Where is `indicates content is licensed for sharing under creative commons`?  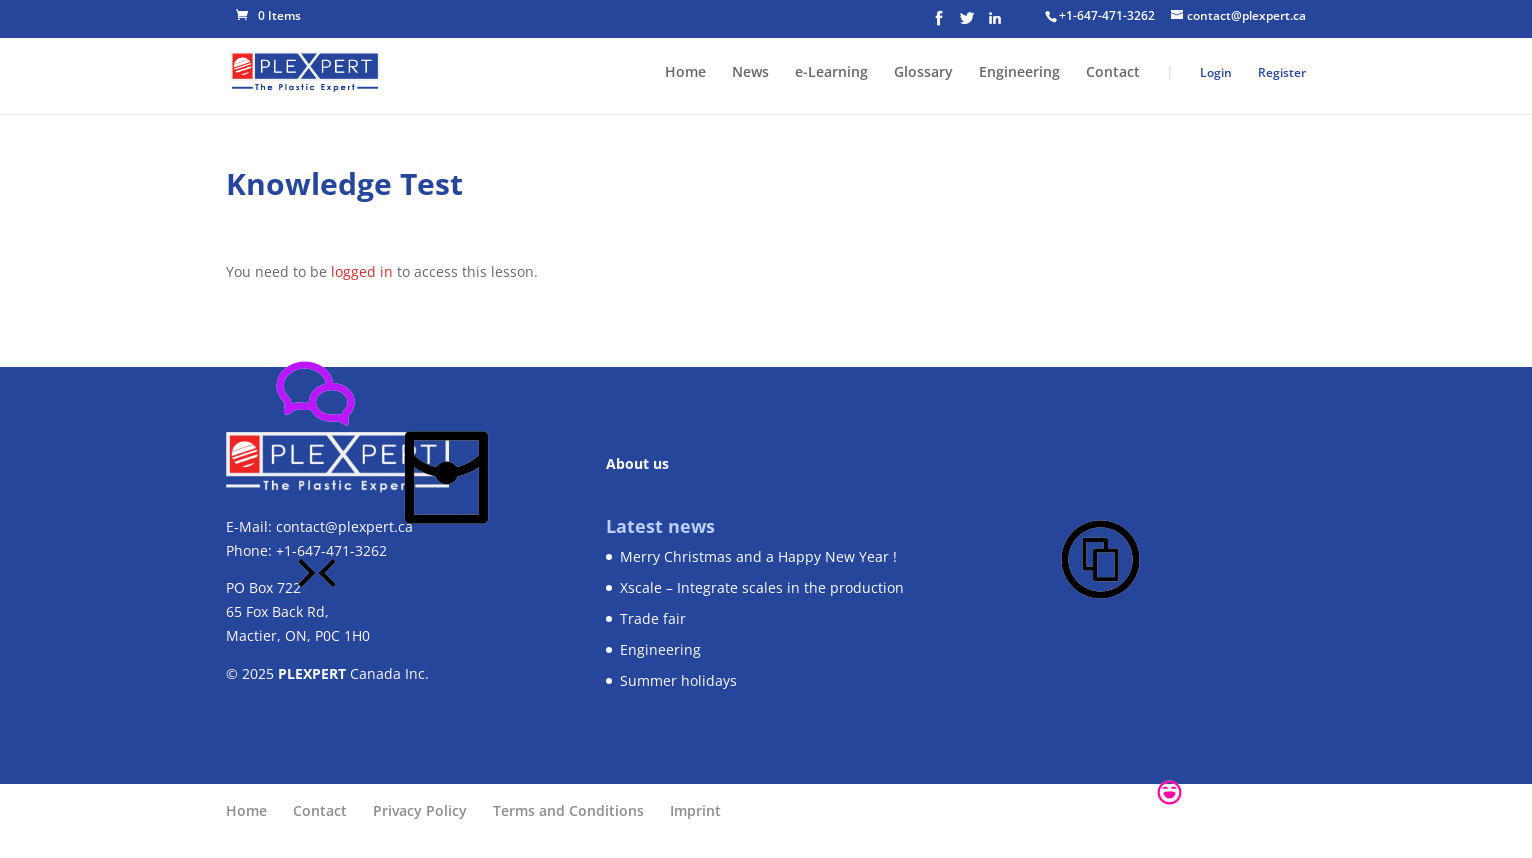 indicates content is licensed for sharing under creative commons is located at coordinates (1100, 559).